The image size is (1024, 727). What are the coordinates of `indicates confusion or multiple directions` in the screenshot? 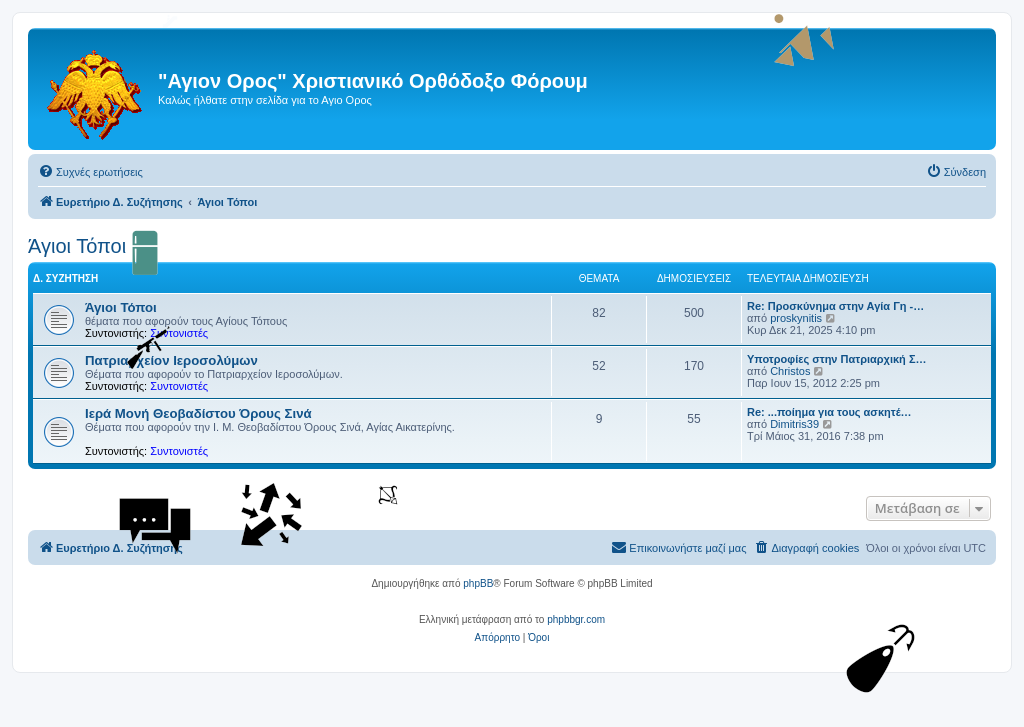 It's located at (271, 514).